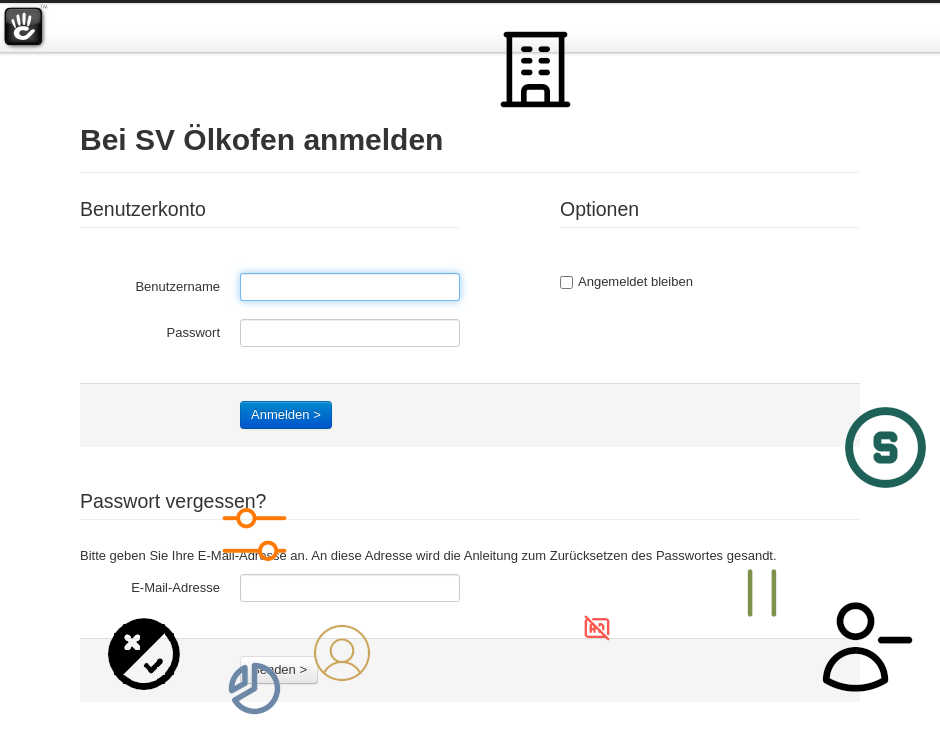  I want to click on view office or workplace information, so click(535, 69).